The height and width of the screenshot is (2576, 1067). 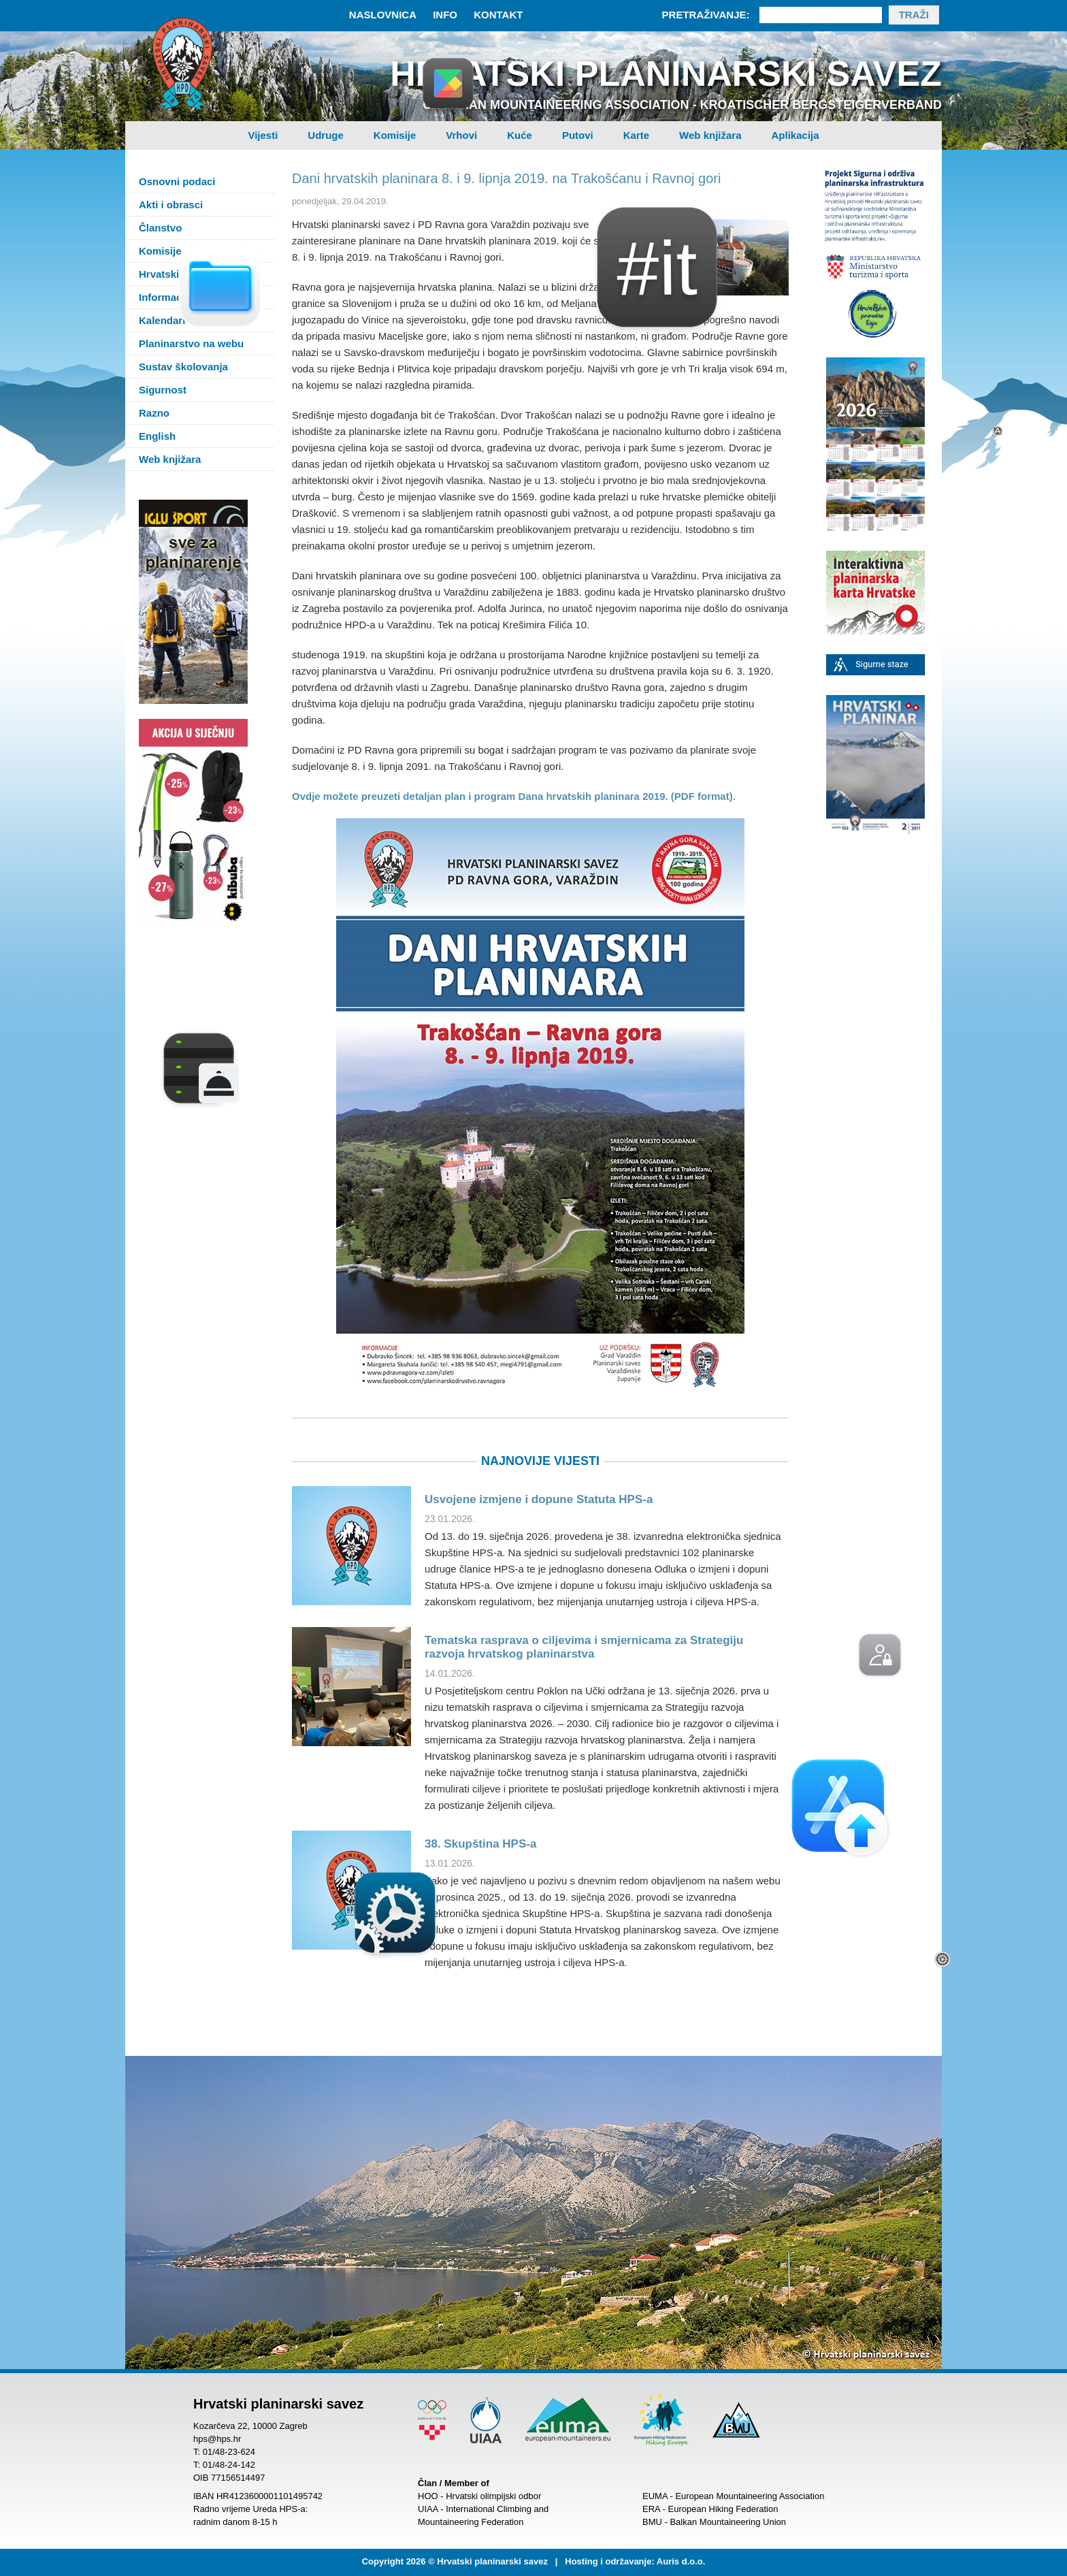 I want to click on open the files app, so click(x=220, y=286).